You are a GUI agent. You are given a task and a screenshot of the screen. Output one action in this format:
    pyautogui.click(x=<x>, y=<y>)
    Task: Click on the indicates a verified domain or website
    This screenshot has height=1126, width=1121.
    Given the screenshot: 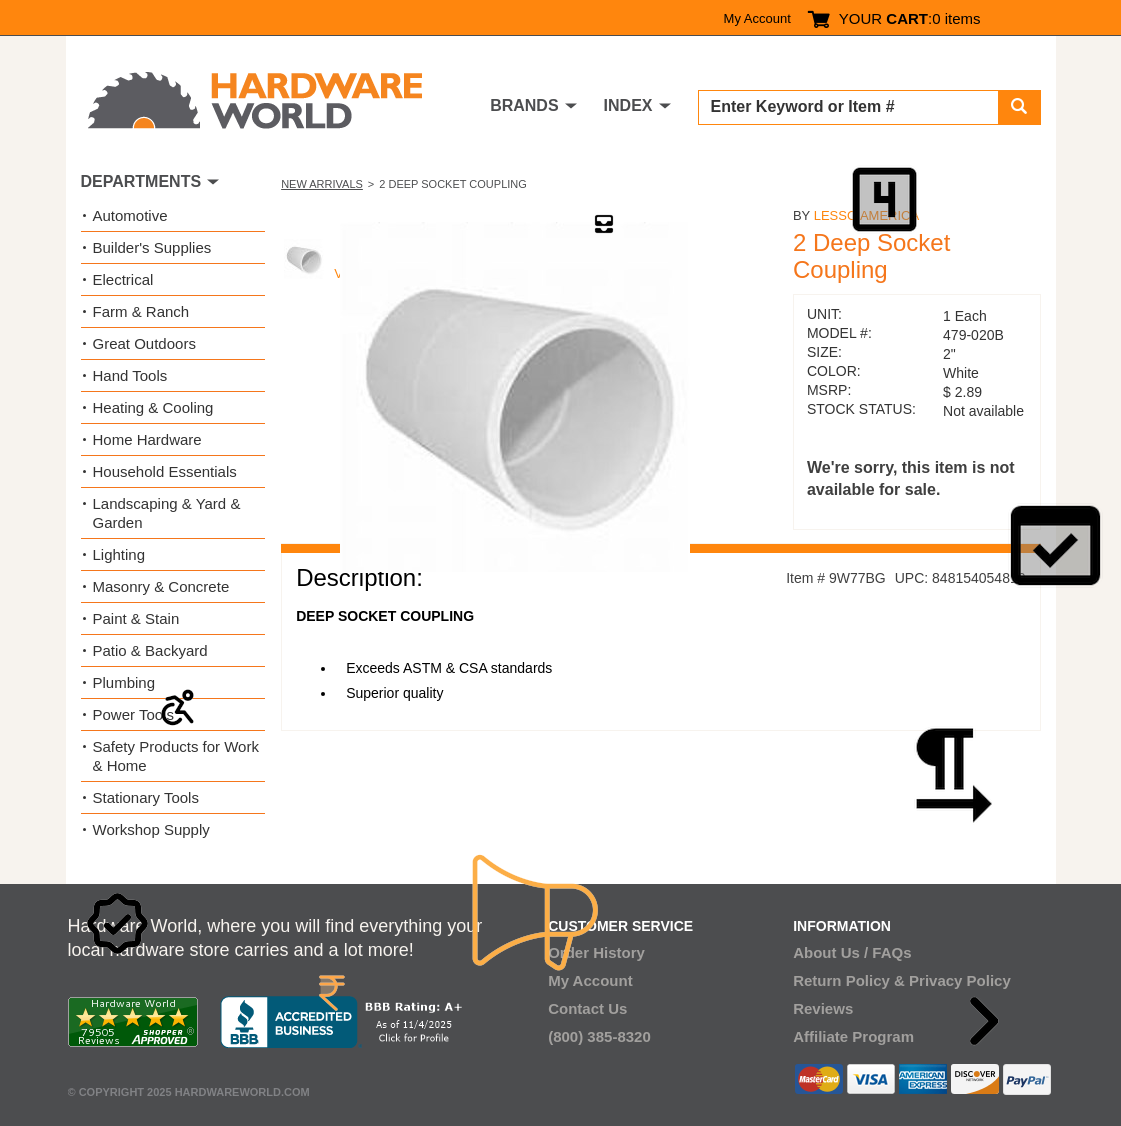 What is the action you would take?
    pyautogui.click(x=1055, y=545)
    